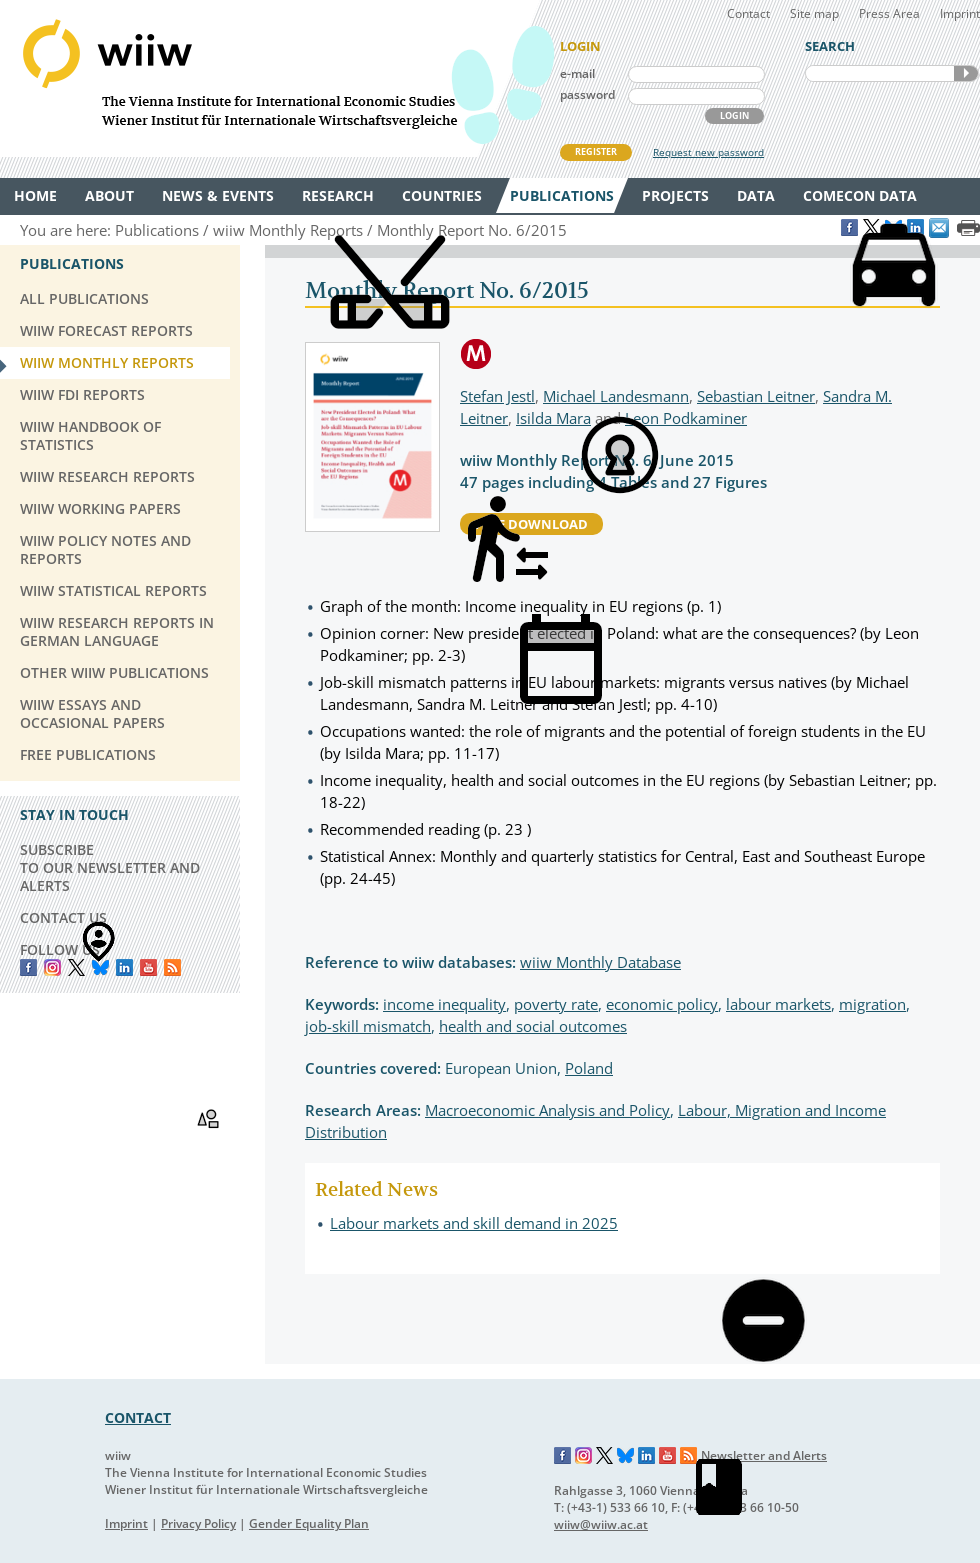 Image resolution: width=980 pixels, height=1563 pixels. Describe the element at coordinates (508, 538) in the screenshot. I see `transfer between transit lines or platforms` at that location.